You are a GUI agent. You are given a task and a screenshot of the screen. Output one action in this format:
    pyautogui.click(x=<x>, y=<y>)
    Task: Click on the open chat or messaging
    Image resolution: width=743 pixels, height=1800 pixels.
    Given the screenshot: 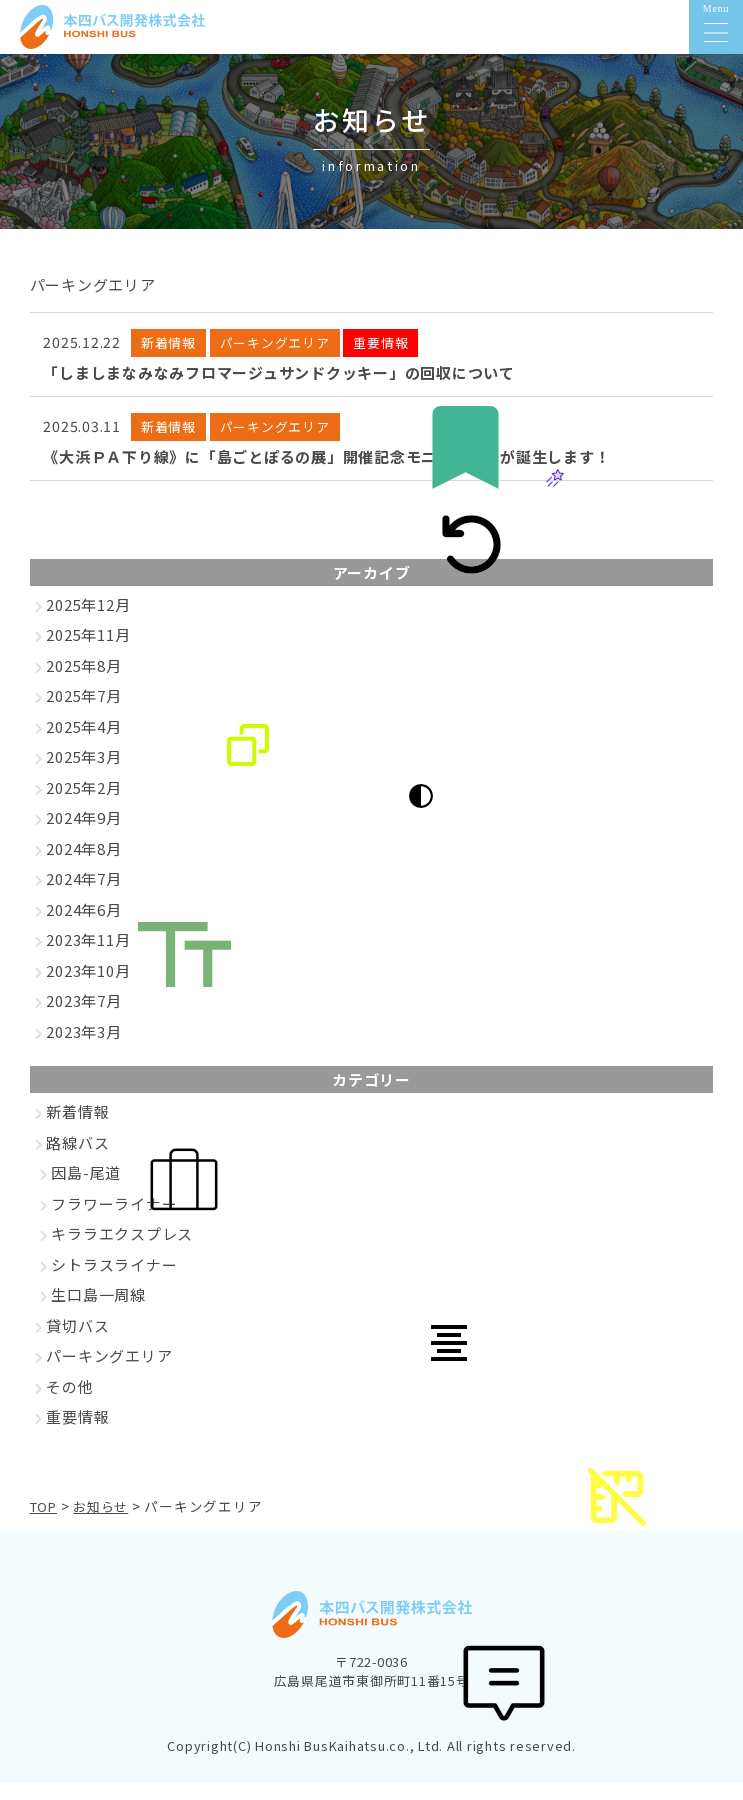 What is the action you would take?
    pyautogui.click(x=504, y=1680)
    